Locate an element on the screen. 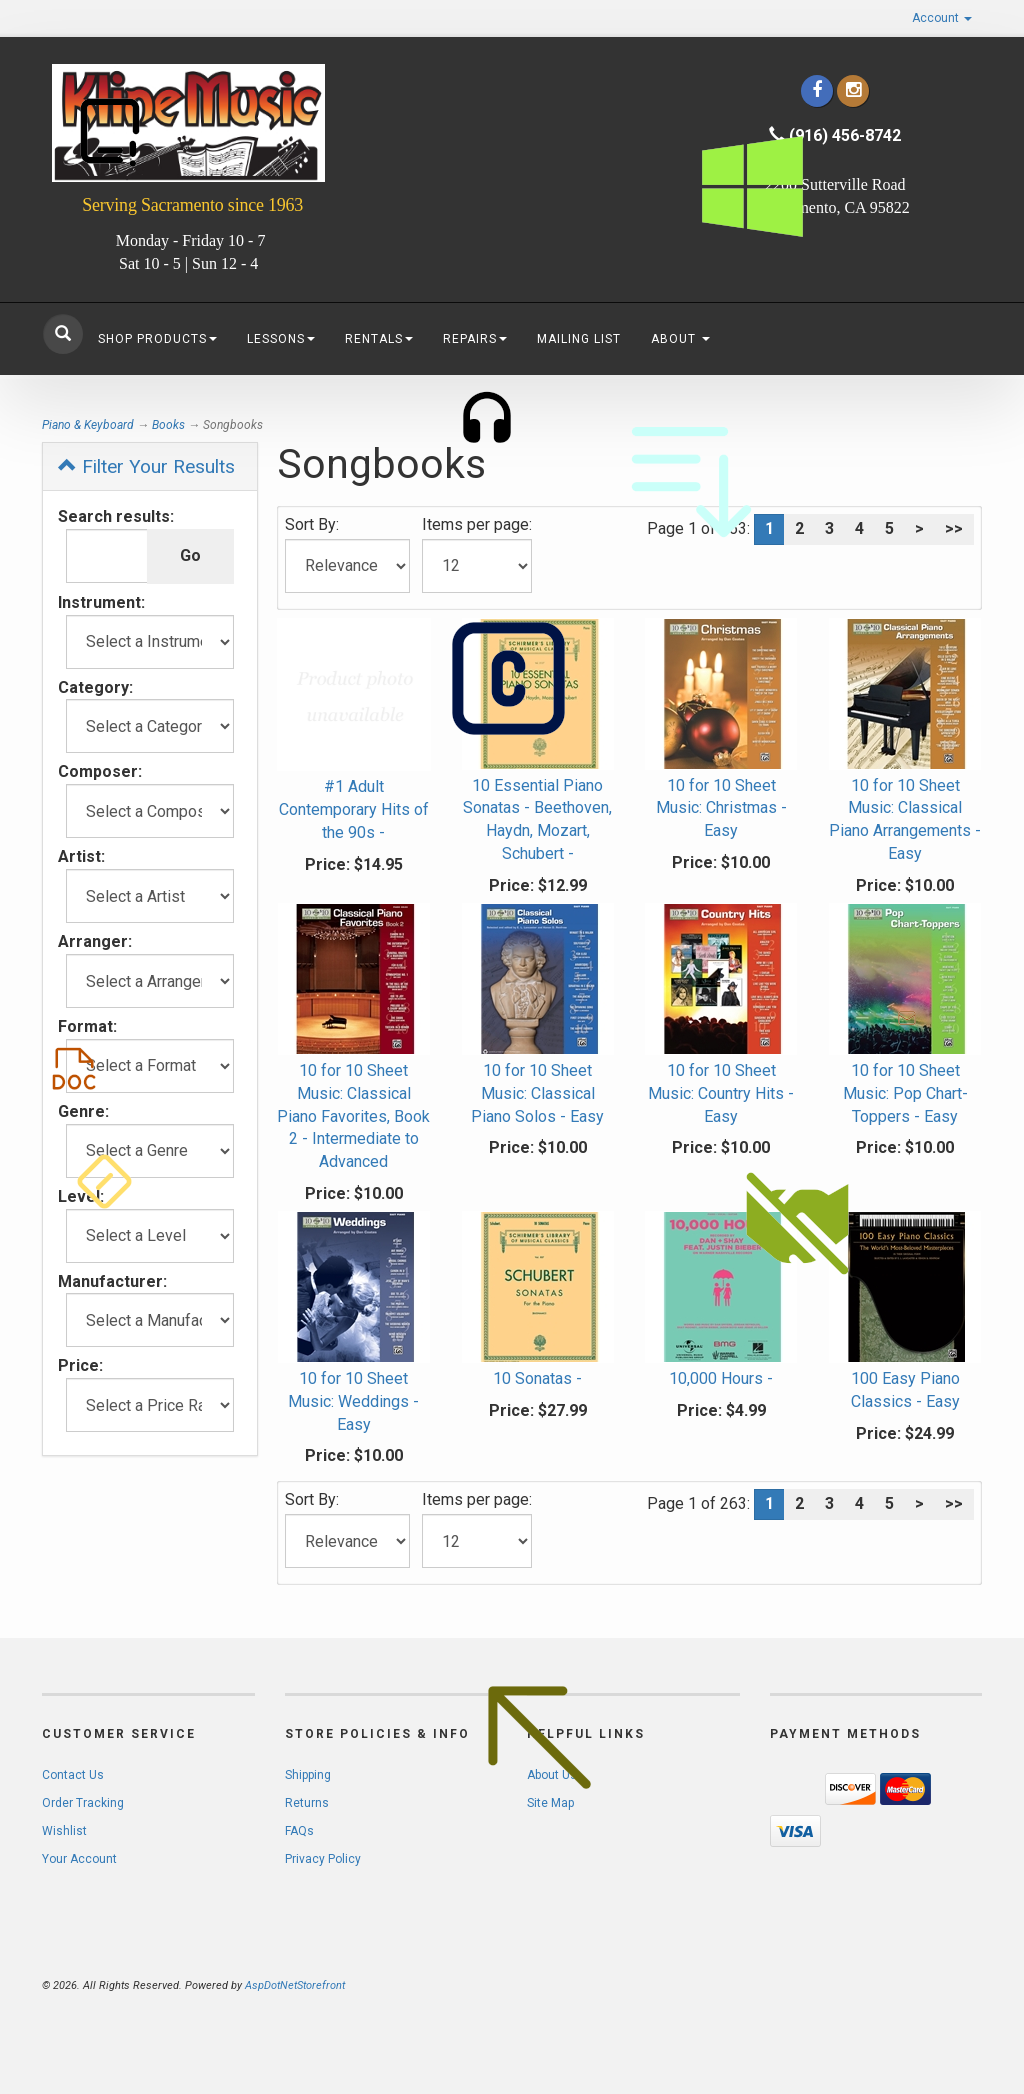 This screenshot has height=2094, width=1024. indicates a blocked or forbidden action is located at coordinates (104, 1181).